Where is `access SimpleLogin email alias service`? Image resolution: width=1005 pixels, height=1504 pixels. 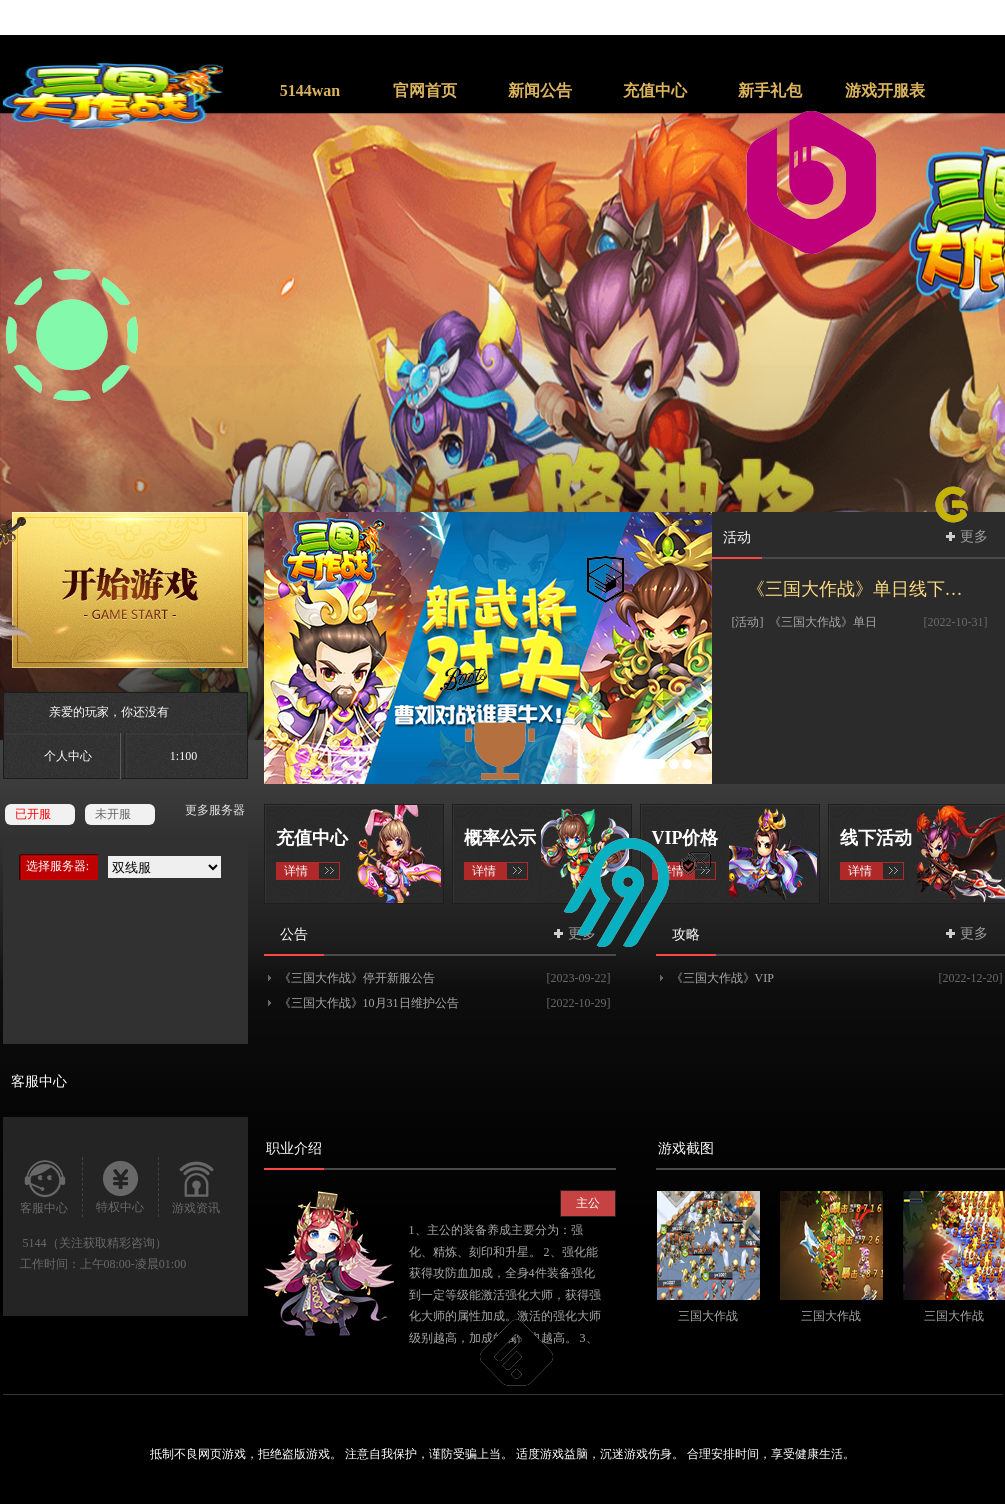
access SimpleLogin email alias service is located at coordinates (695, 863).